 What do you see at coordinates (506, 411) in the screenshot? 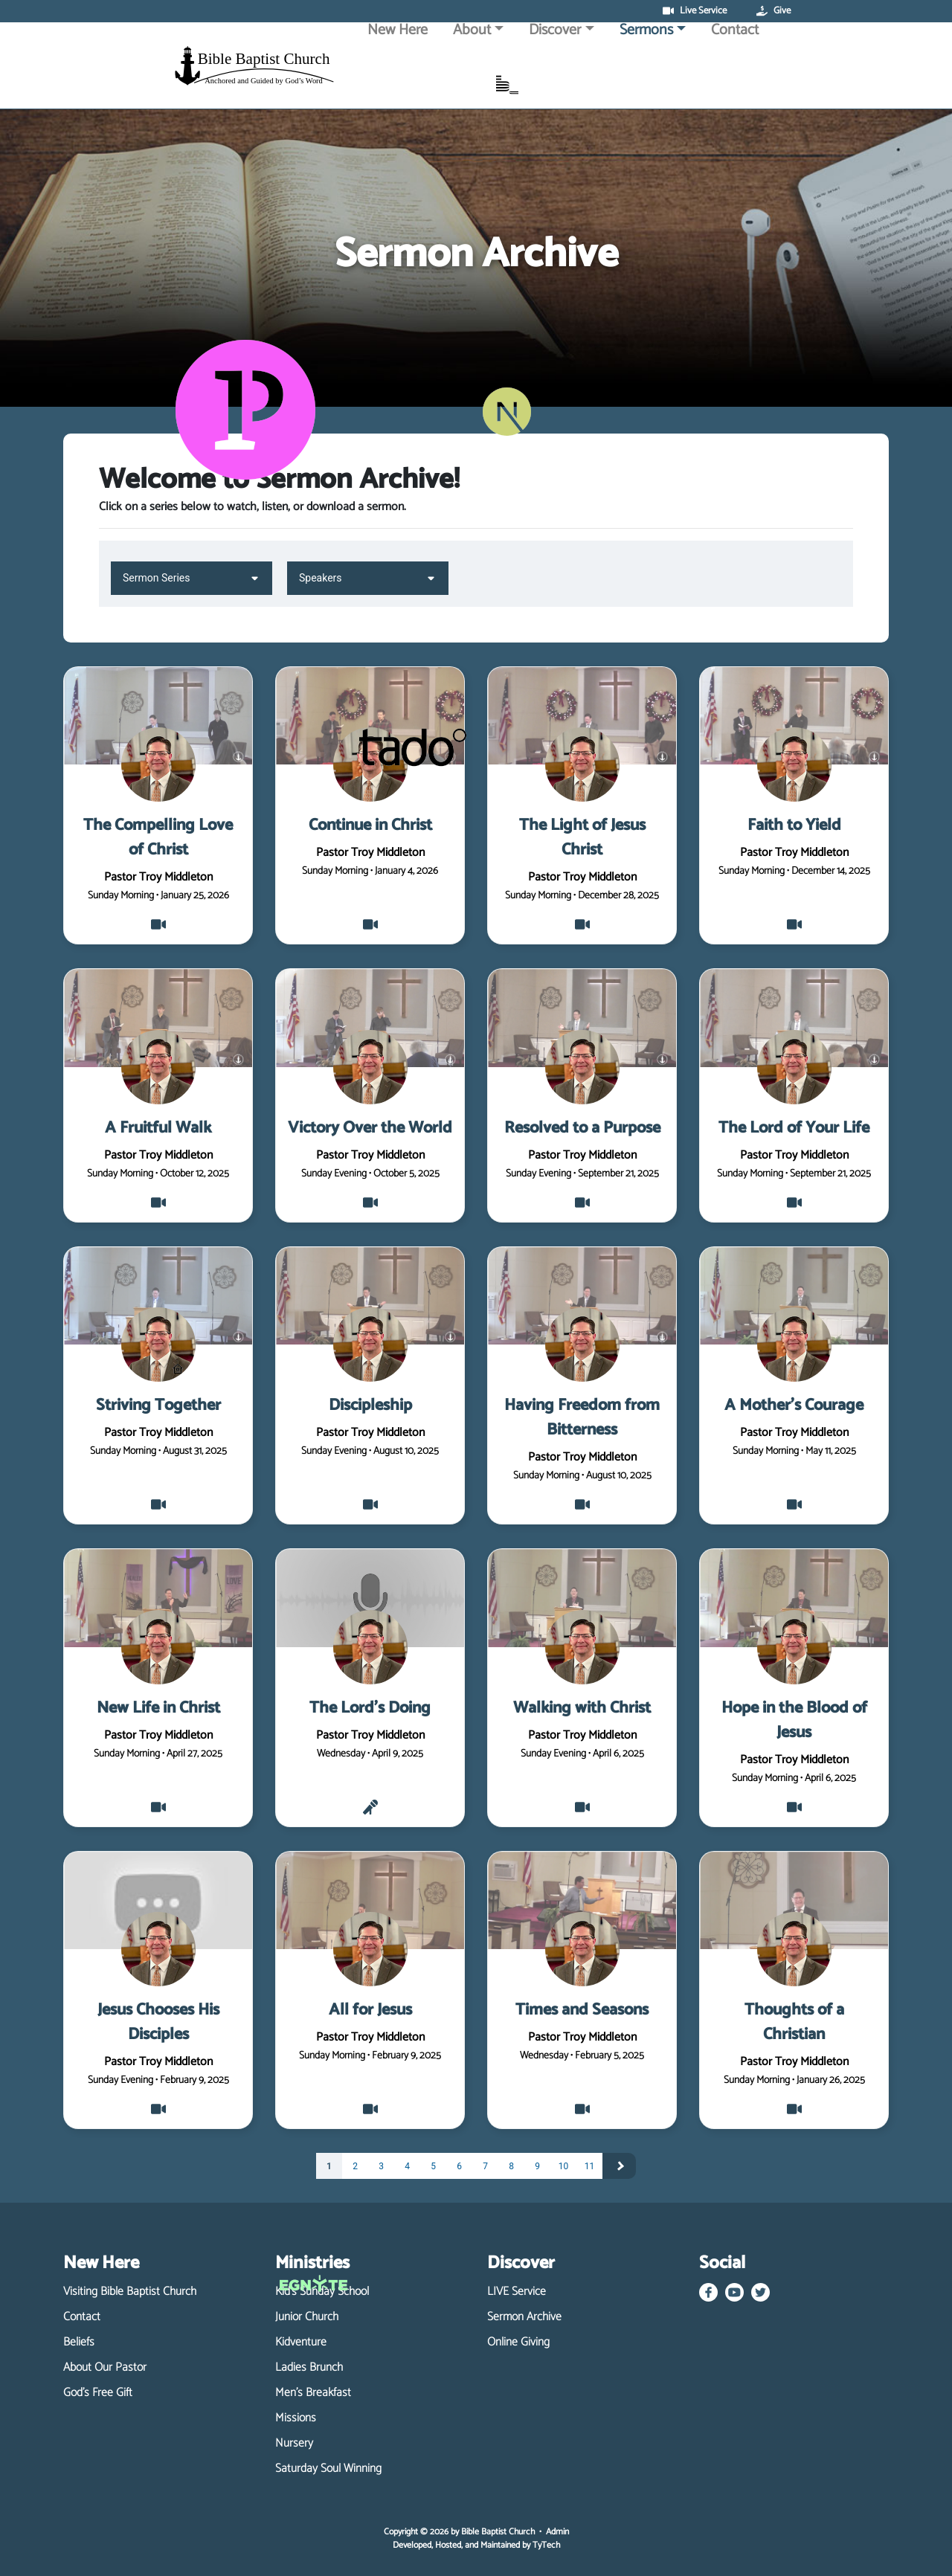
I see `Next.js framework logo` at bounding box center [506, 411].